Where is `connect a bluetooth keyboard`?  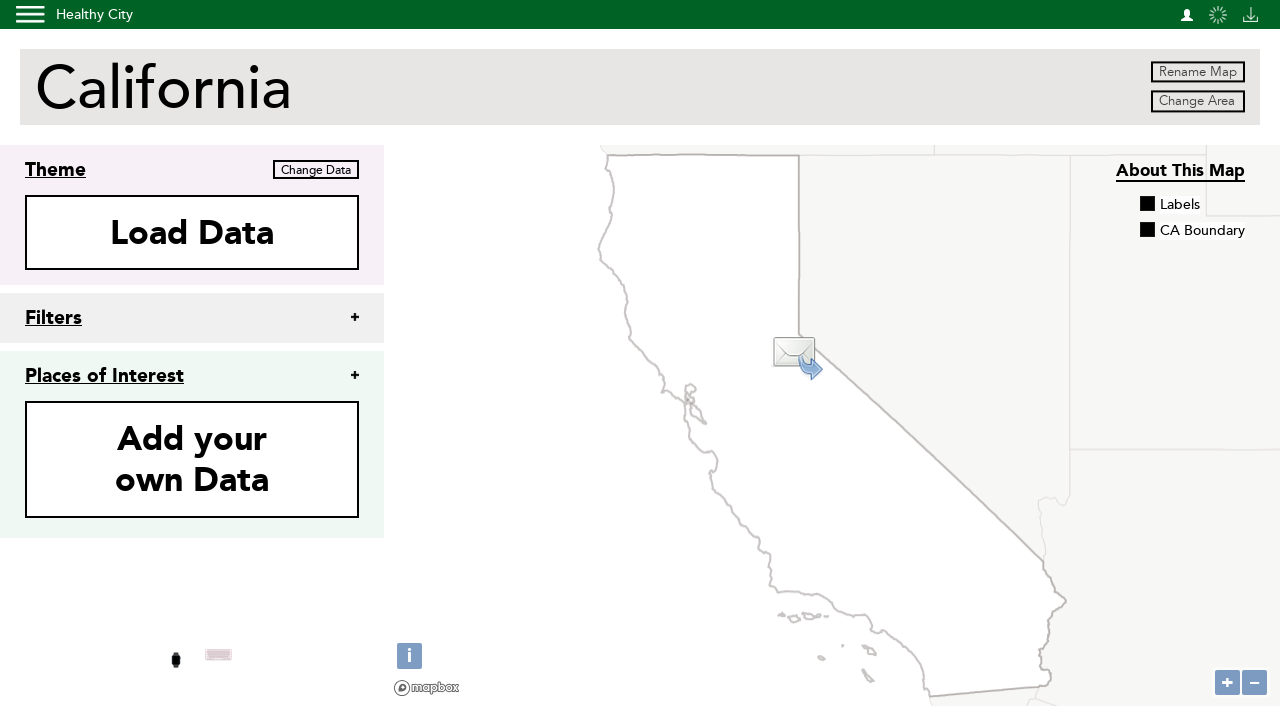
connect a bluetooth keyboard is located at coordinates (218, 654).